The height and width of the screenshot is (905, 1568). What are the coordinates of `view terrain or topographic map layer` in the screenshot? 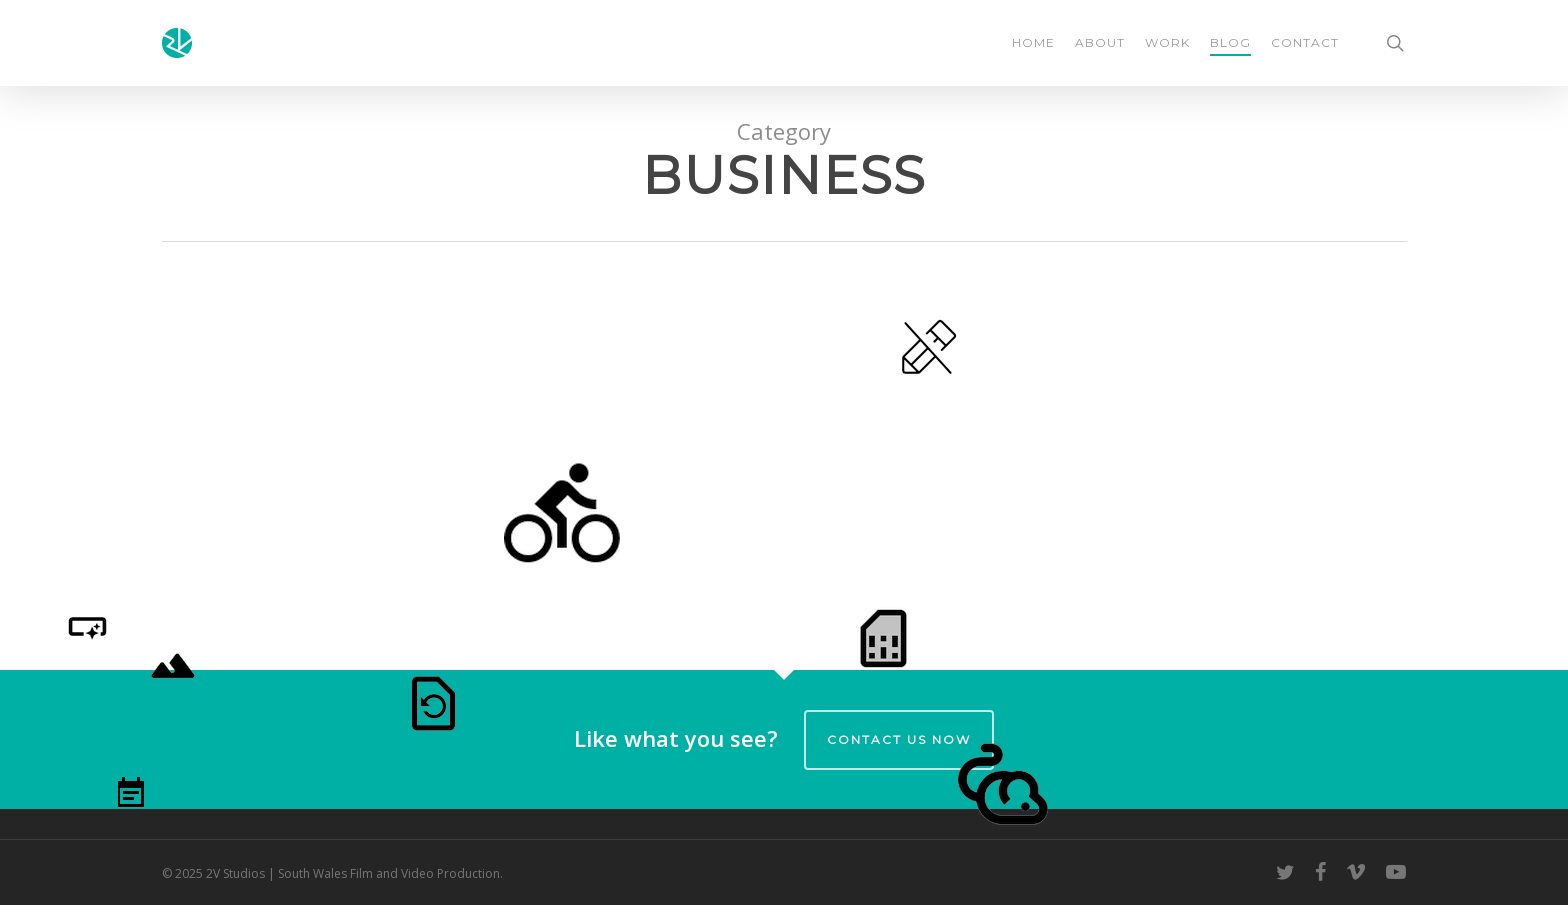 It's located at (173, 665).